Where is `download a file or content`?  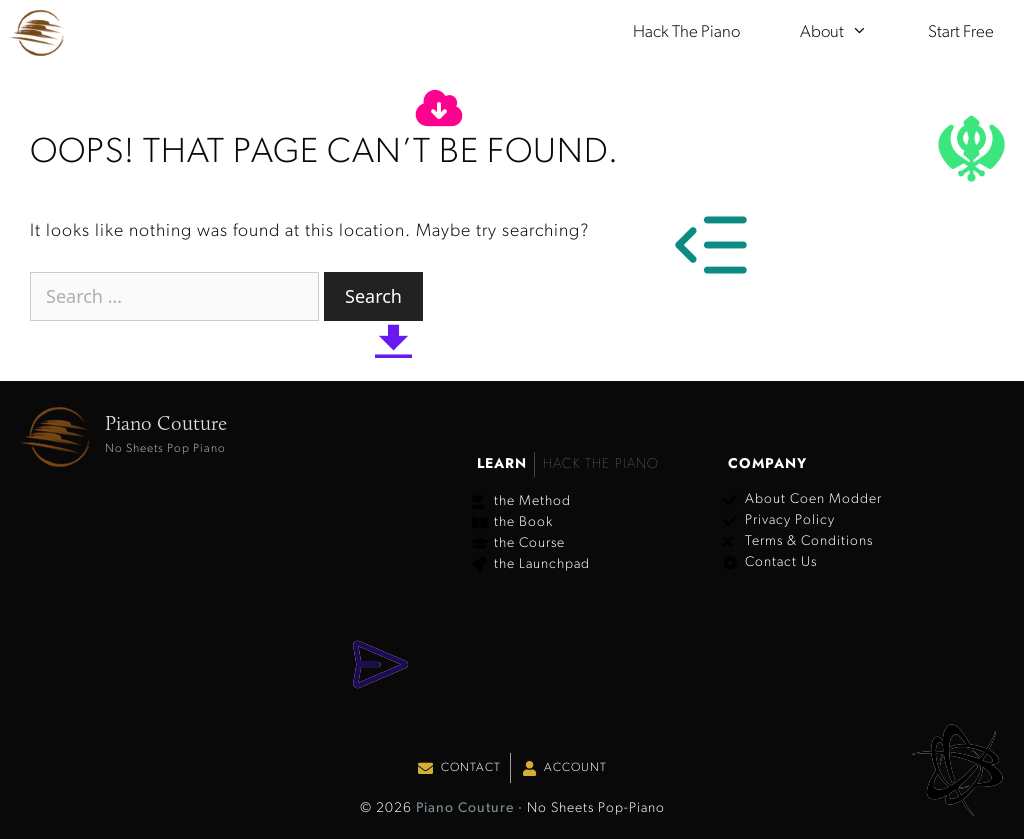
download a file or content is located at coordinates (393, 339).